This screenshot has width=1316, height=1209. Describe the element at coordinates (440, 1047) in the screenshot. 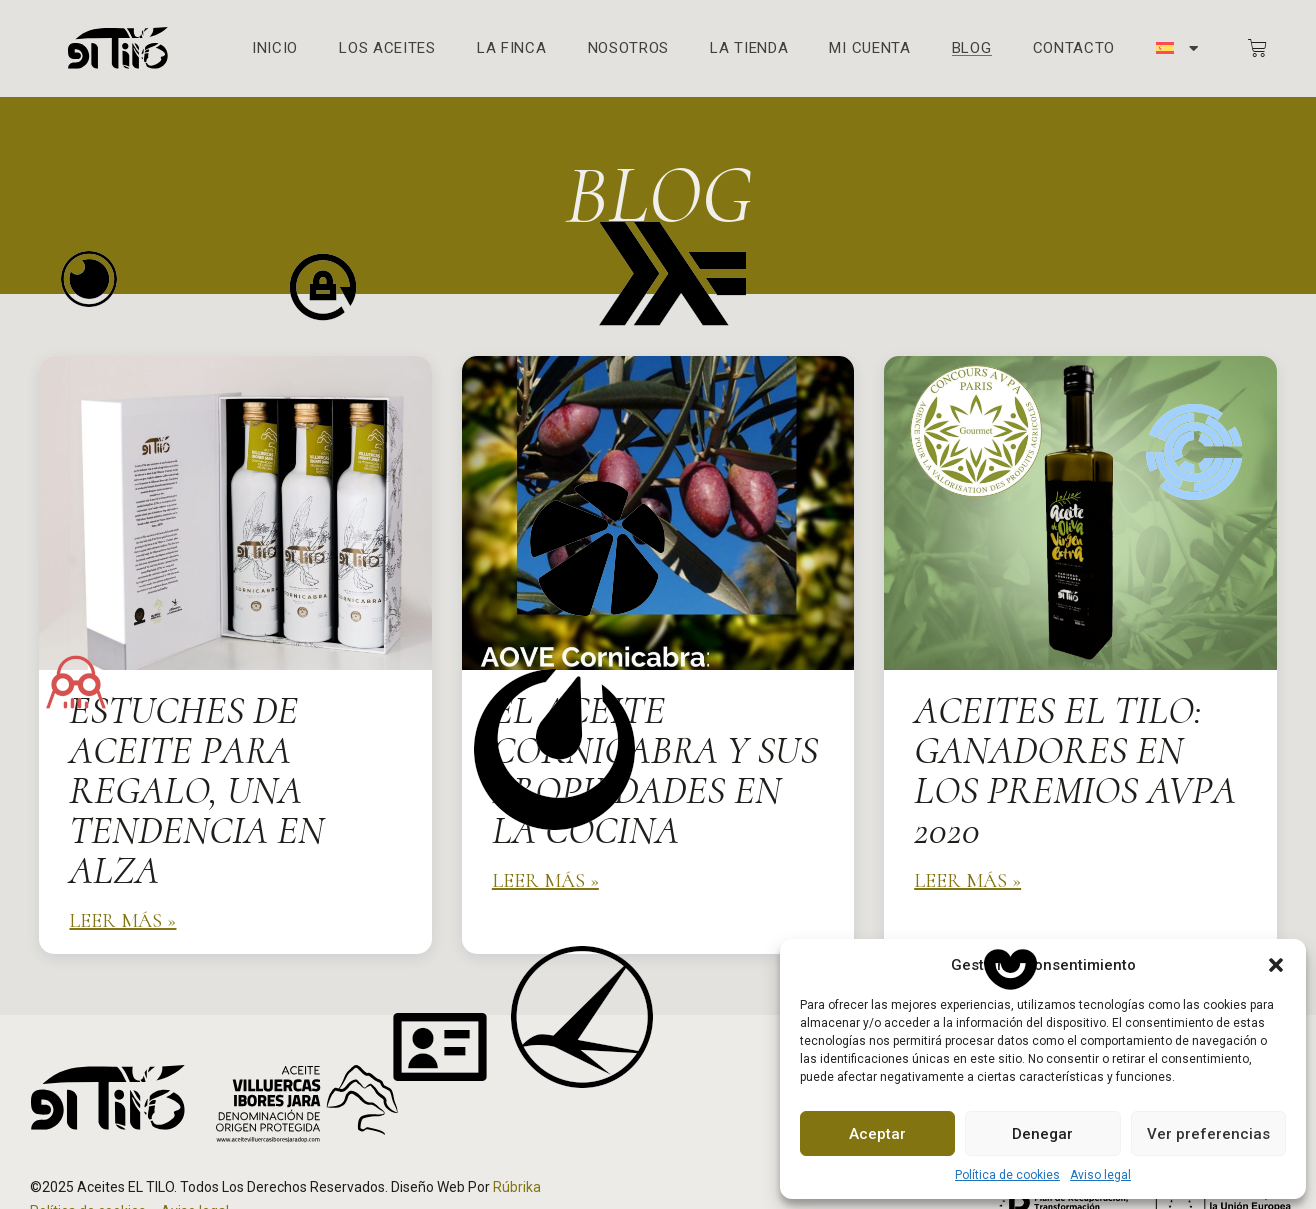

I see `view your profile or identification details` at that location.